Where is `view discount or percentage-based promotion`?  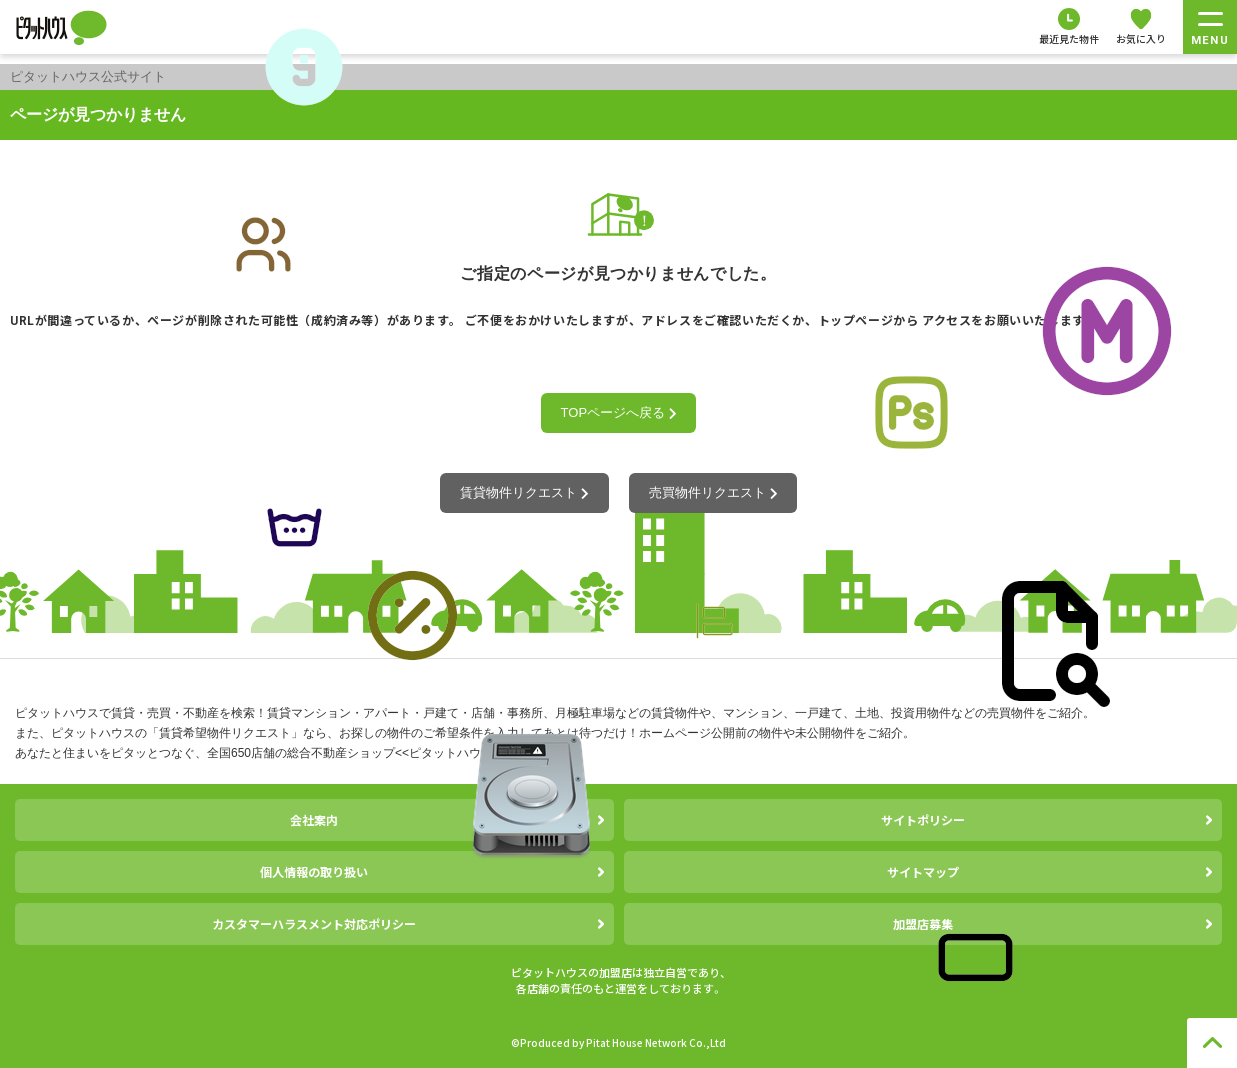 view discount or percentage-based promotion is located at coordinates (412, 615).